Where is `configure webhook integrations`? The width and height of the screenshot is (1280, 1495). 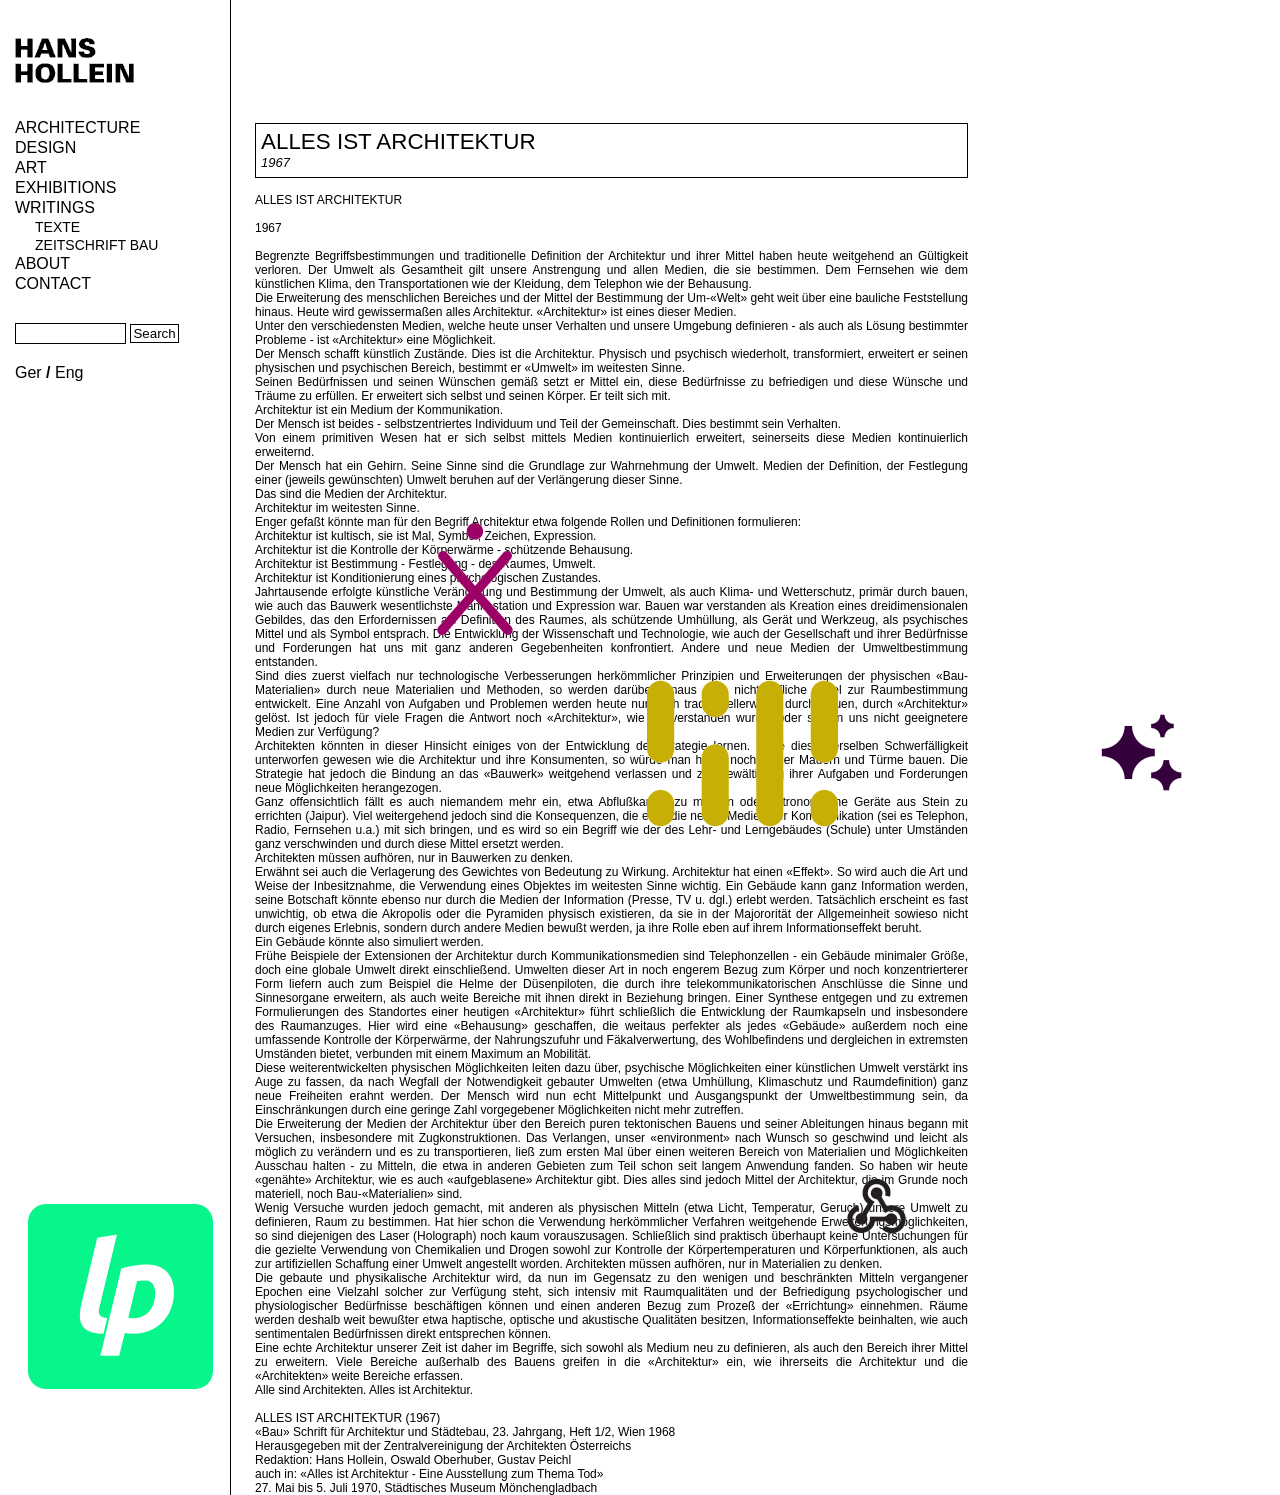
configure webhook integrations is located at coordinates (876, 1207).